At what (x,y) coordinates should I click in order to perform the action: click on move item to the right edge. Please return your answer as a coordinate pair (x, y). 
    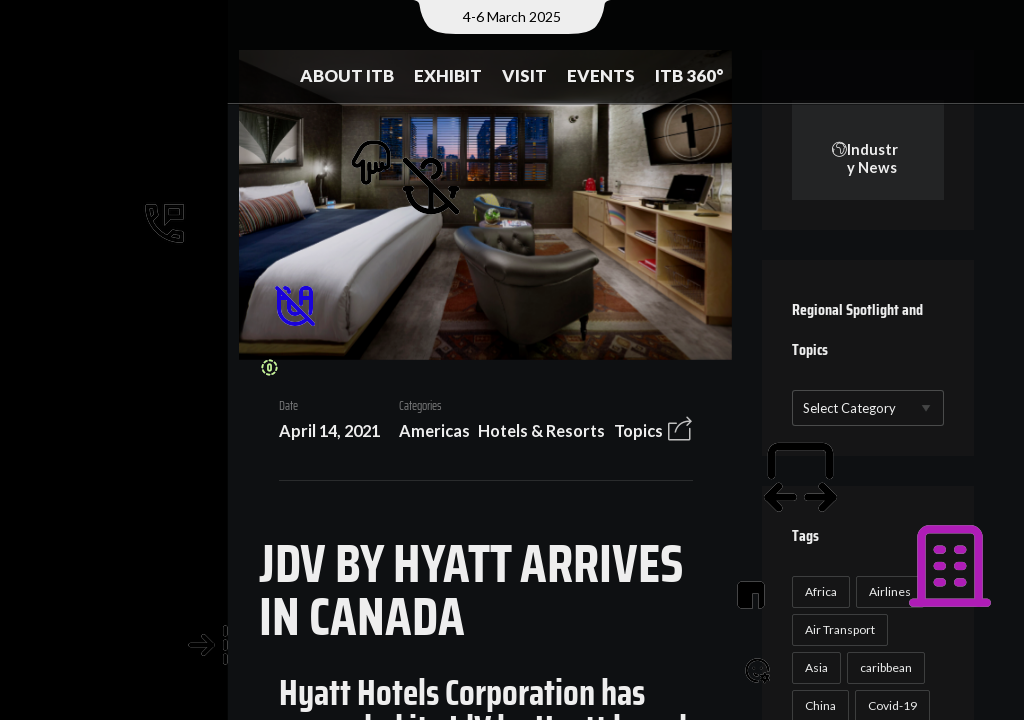
    Looking at the image, I should click on (208, 645).